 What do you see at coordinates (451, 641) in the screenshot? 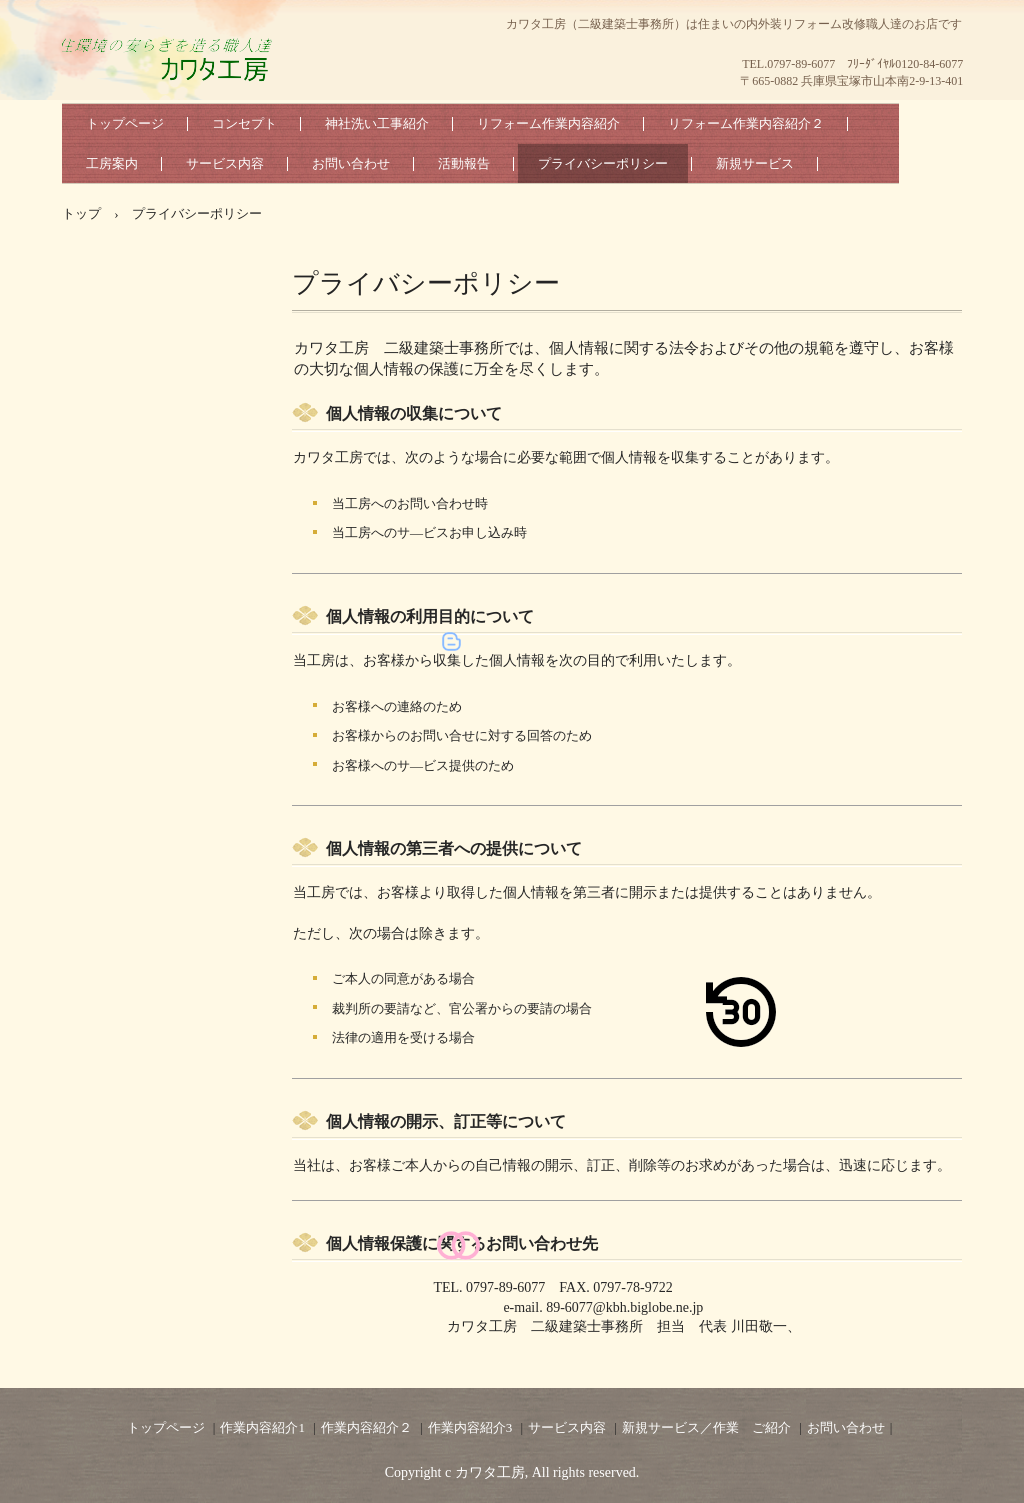
I see `open Blogger app` at bounding box center [451, 641].